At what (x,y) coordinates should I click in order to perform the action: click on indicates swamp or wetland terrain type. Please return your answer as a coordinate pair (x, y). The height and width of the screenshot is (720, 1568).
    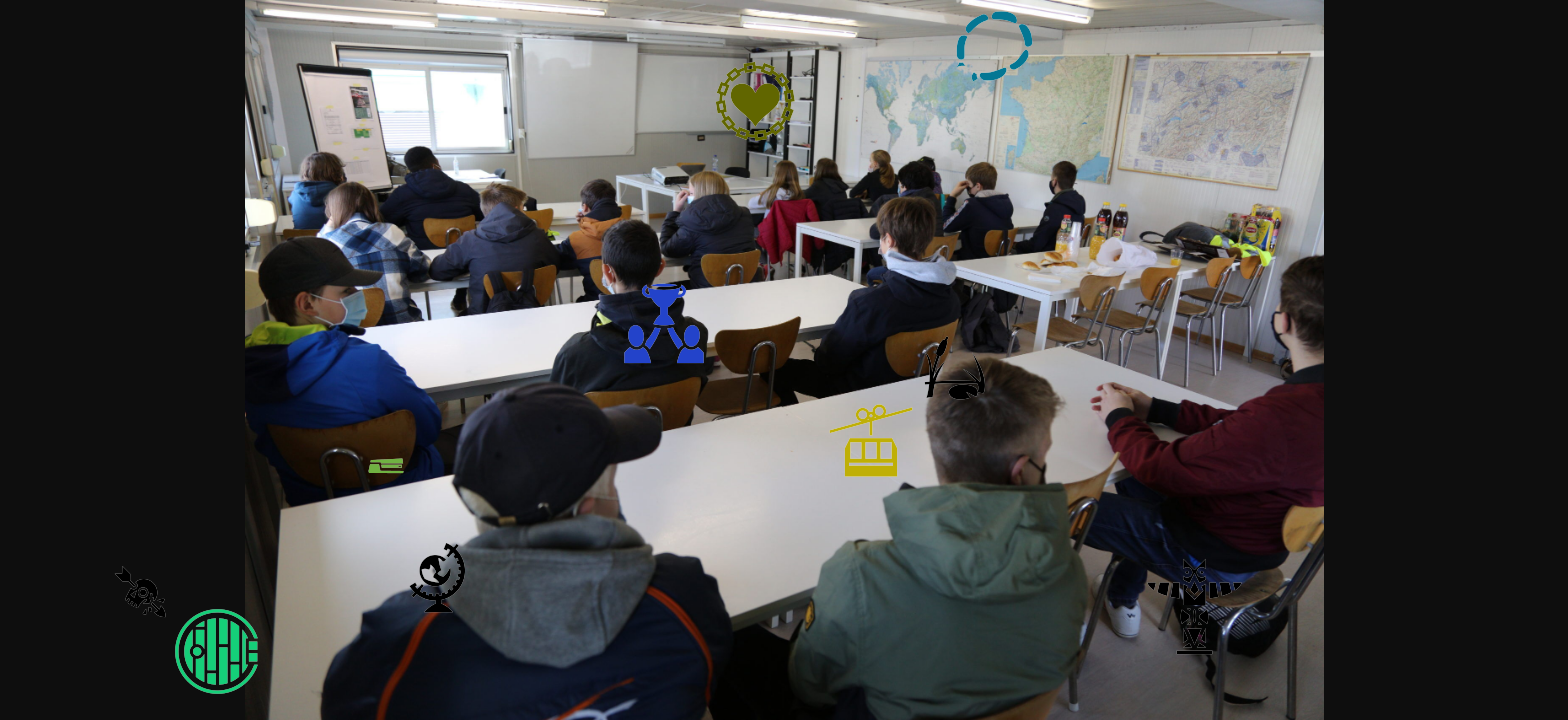
    Looking at the image, I should click on (954, 367).